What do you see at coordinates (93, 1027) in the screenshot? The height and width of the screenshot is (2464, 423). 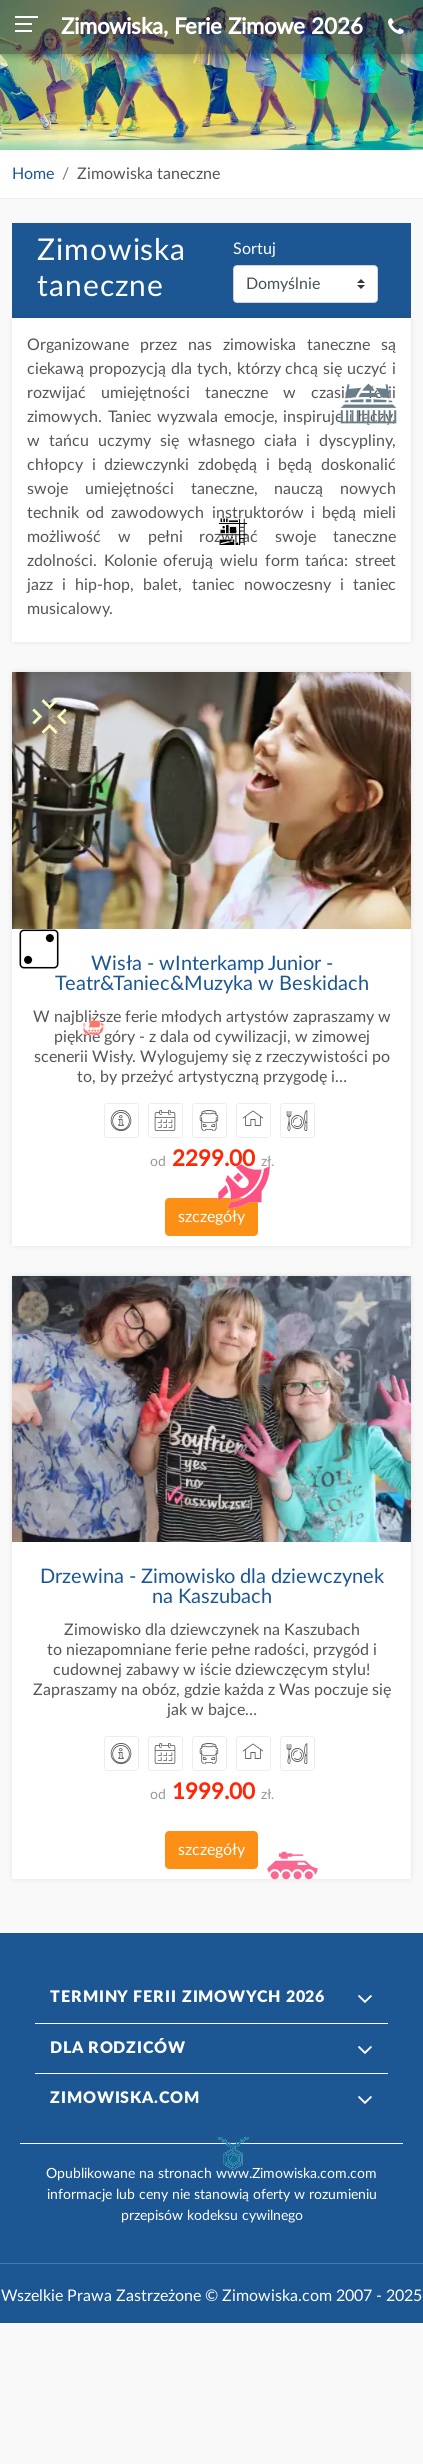 I see `viking ship or drakkar game element` at bounding box center [93, 1027].